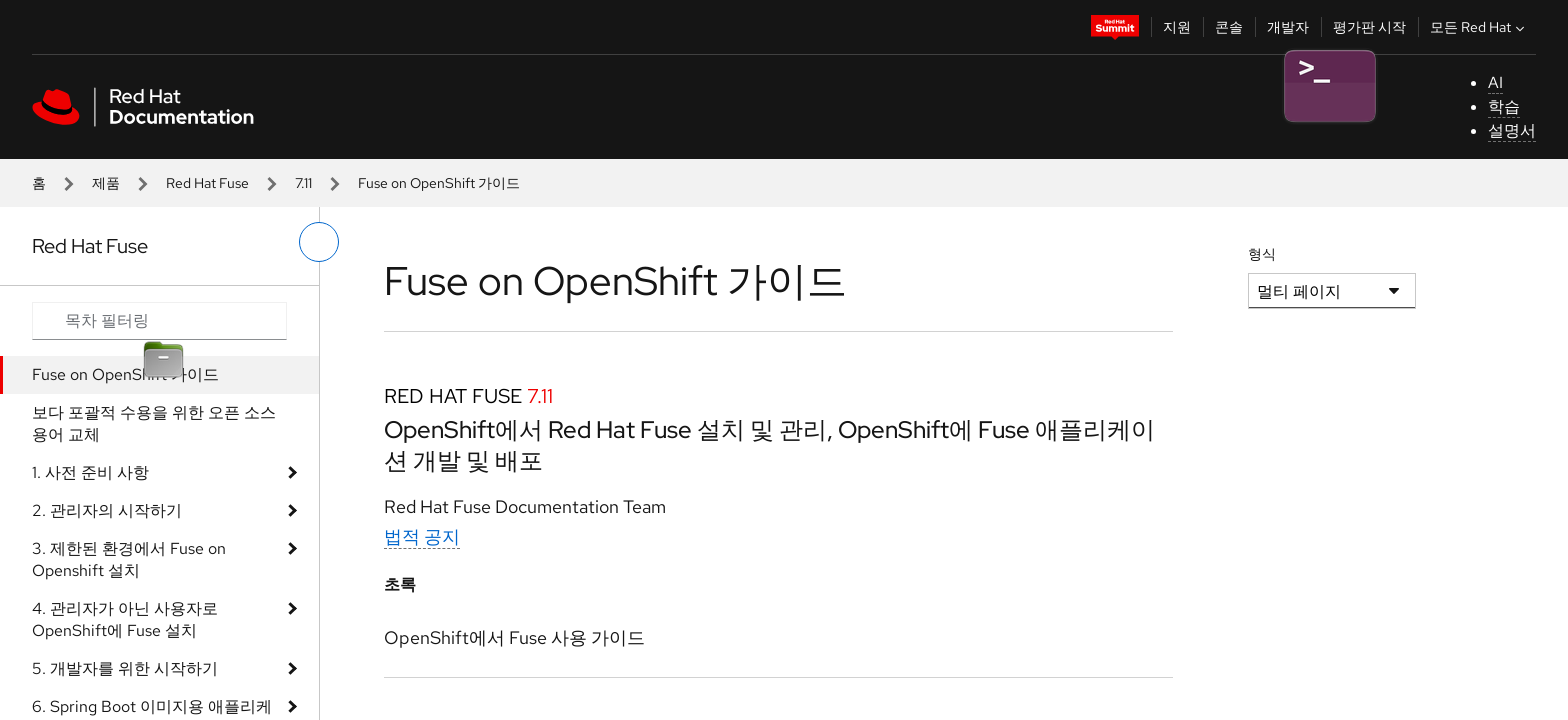  I want to click on open the file manager application, so click(163, 359).